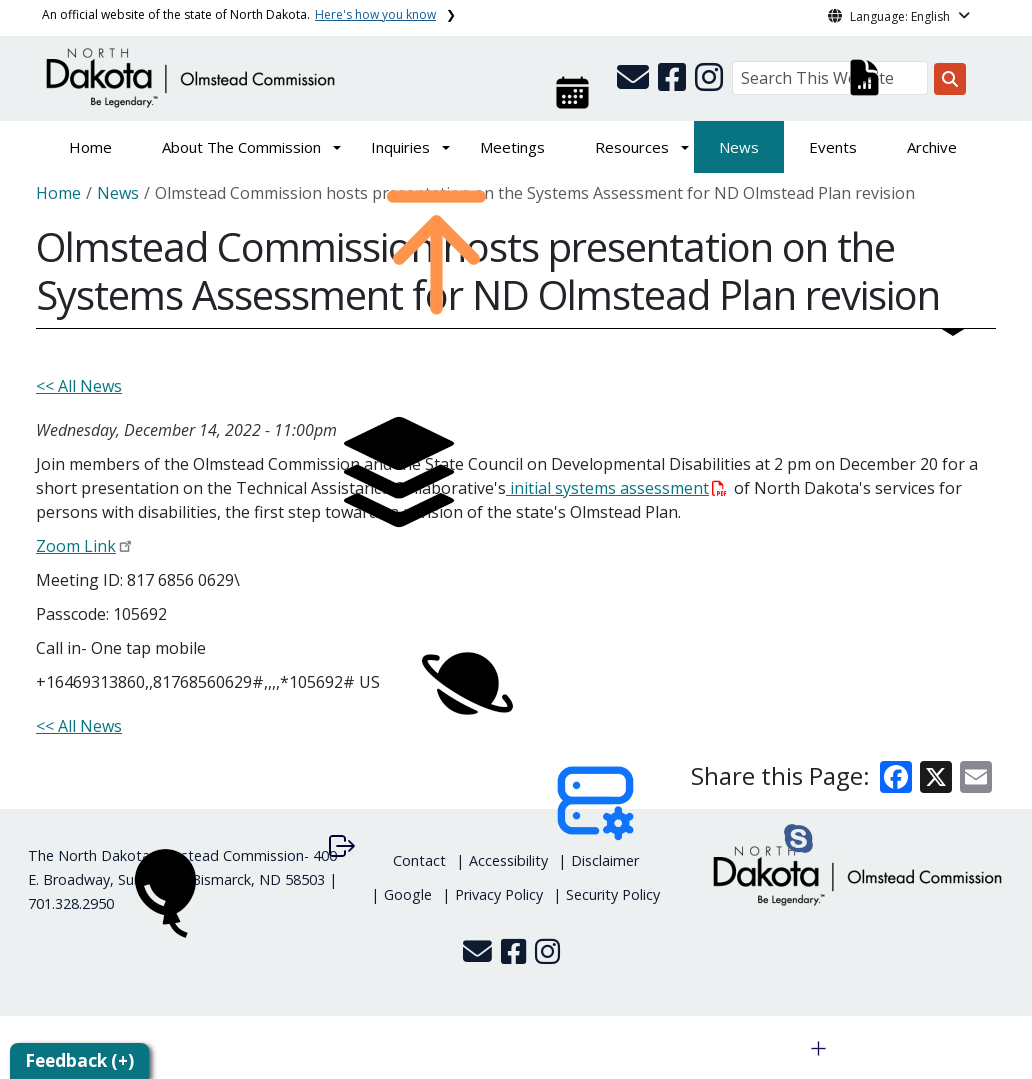  What do you see at coordinates (595, 800) in the screenshot?
I see `access server configuration settings` at bounding box center [595, 800].